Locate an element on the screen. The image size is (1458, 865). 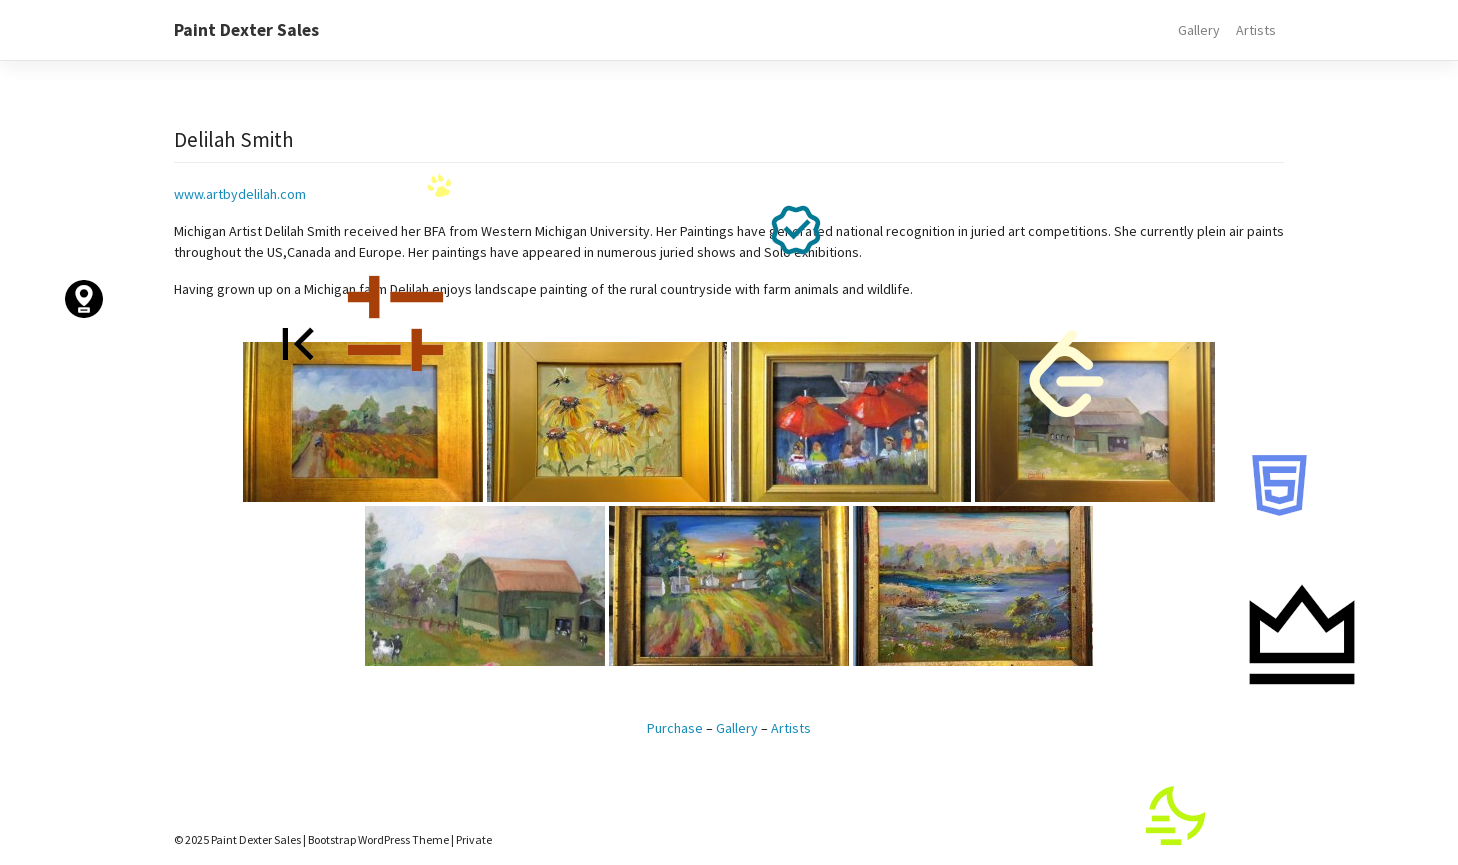
indicates a verified account or profile is located at coordinates (796, 230).